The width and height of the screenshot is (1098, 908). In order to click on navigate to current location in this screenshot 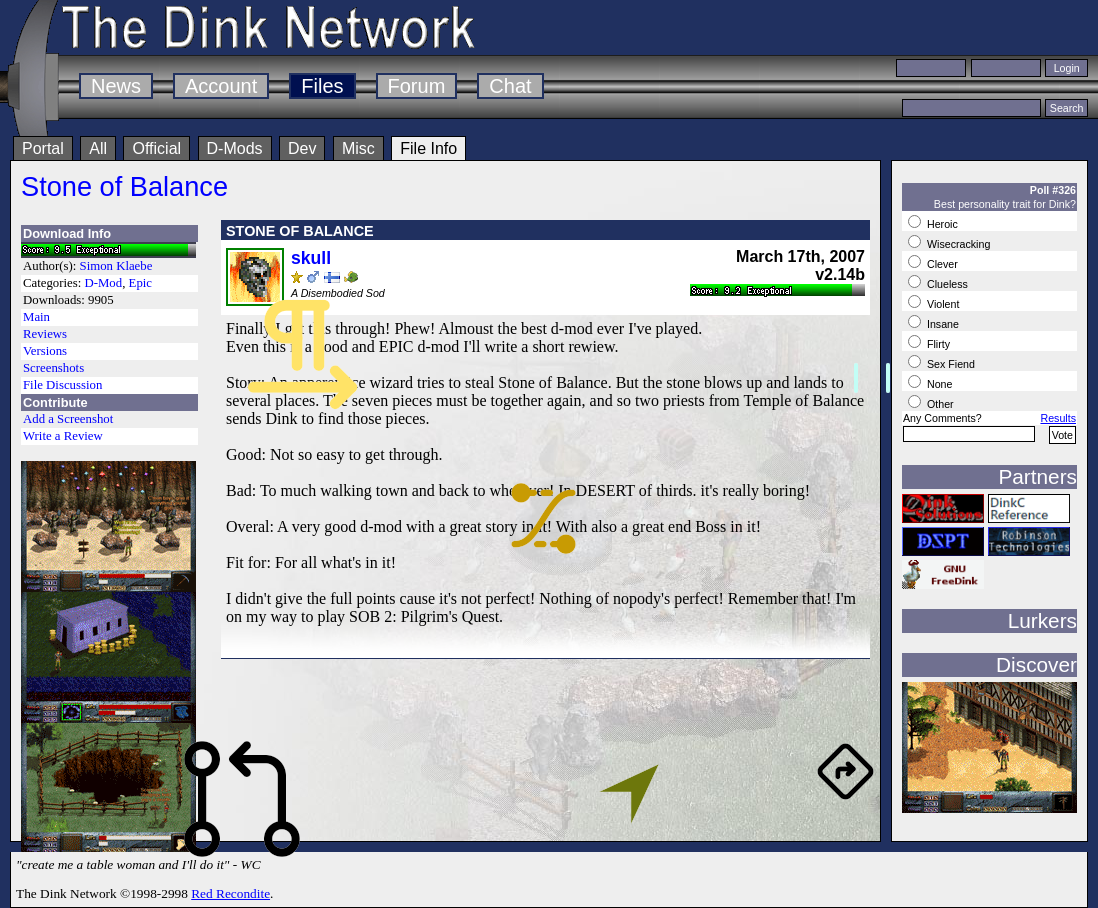, I will do `click(629, 794)`.